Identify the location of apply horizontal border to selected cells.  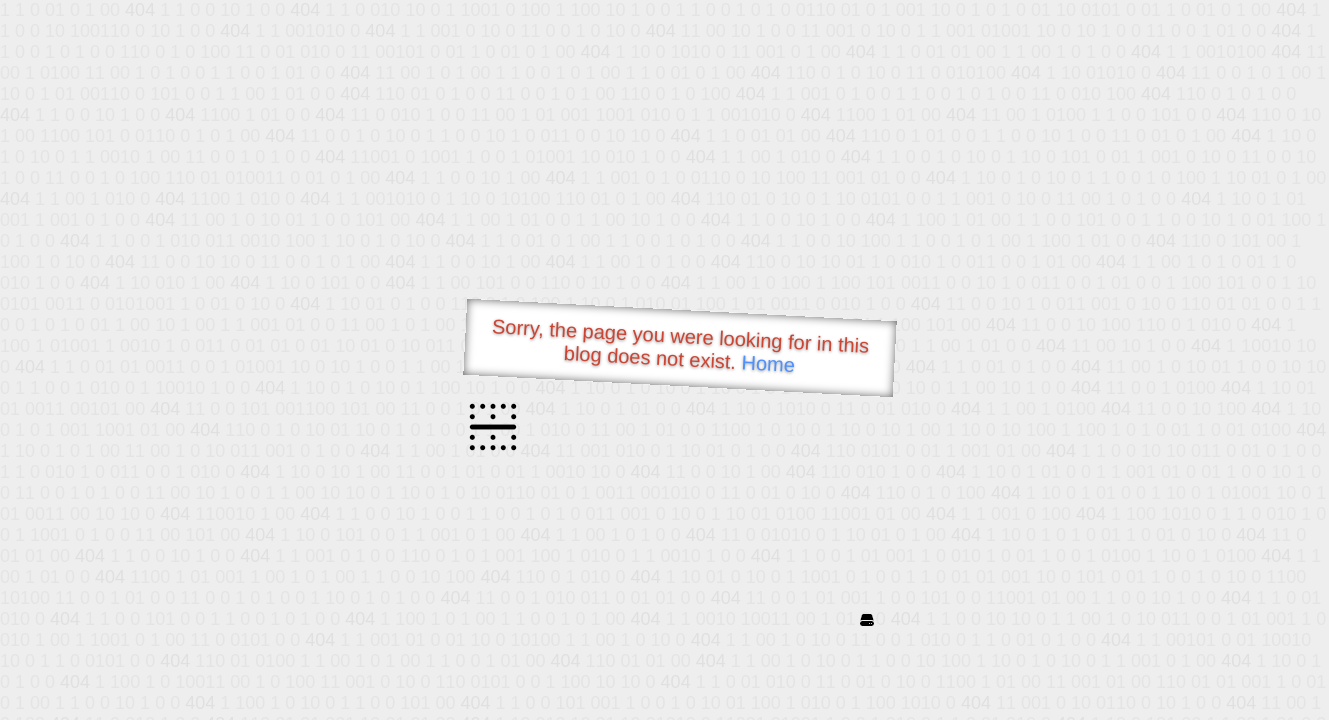
(493, 427).